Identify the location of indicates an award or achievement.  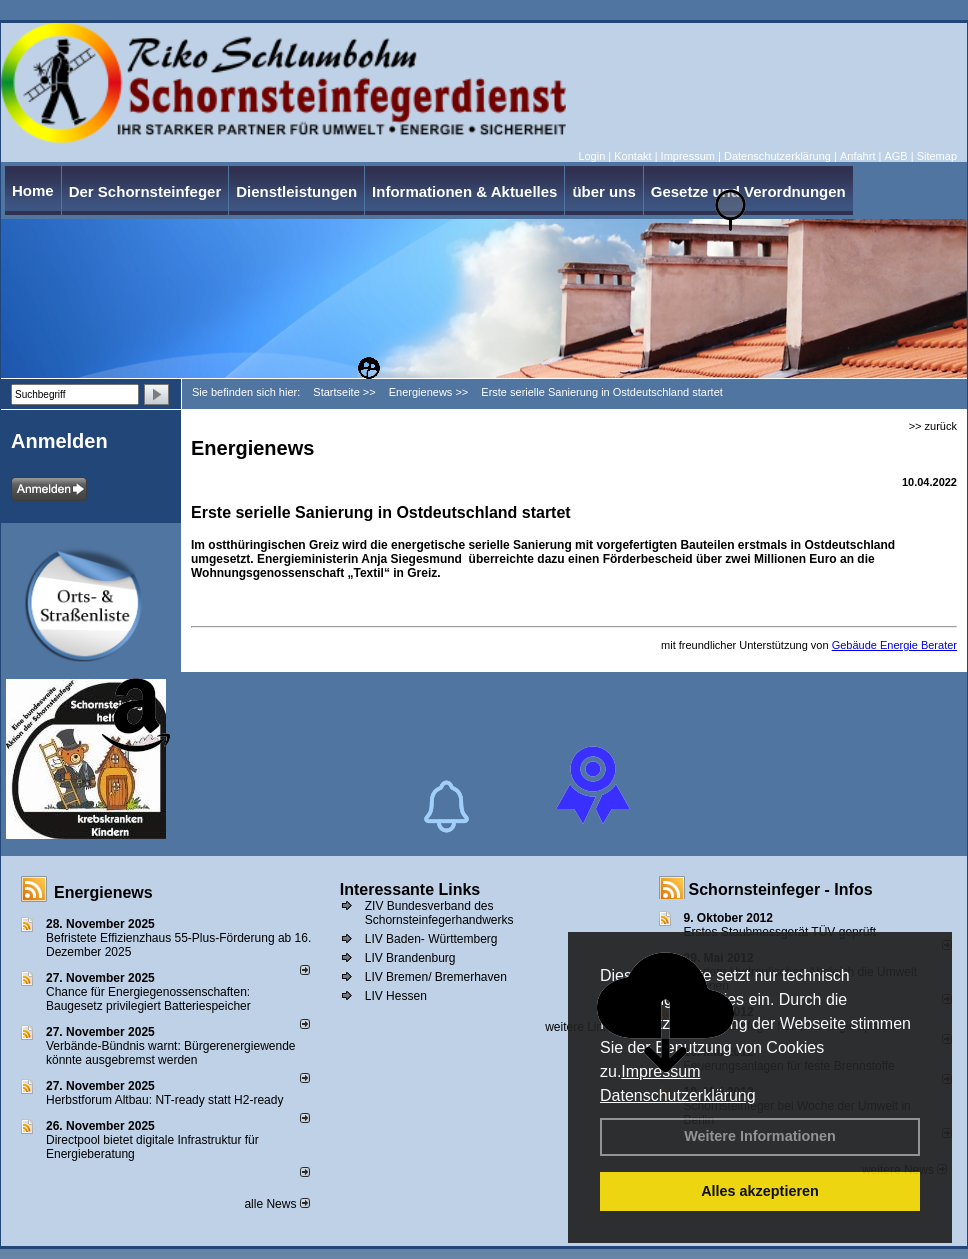
(593, 784).